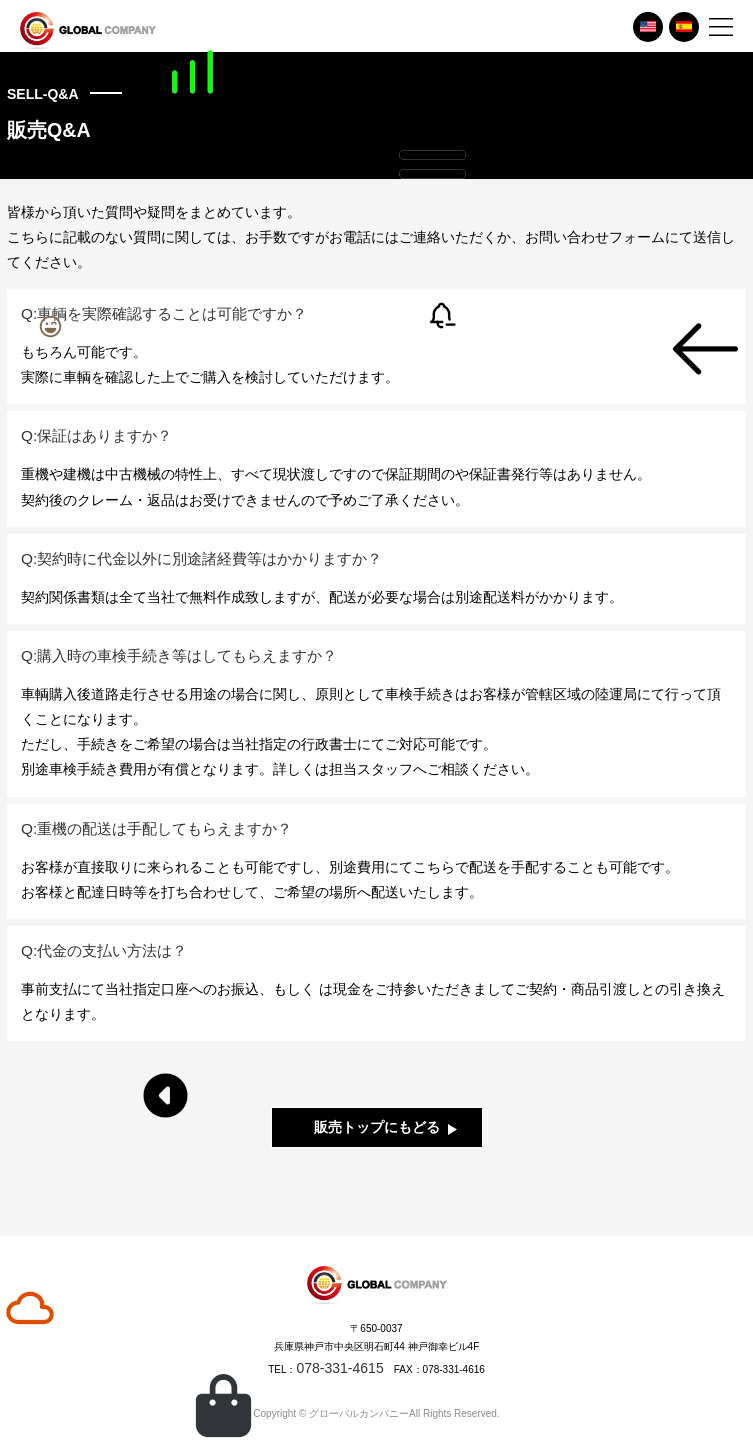  I want to click on view your shopping bag, so click(223, 1409).